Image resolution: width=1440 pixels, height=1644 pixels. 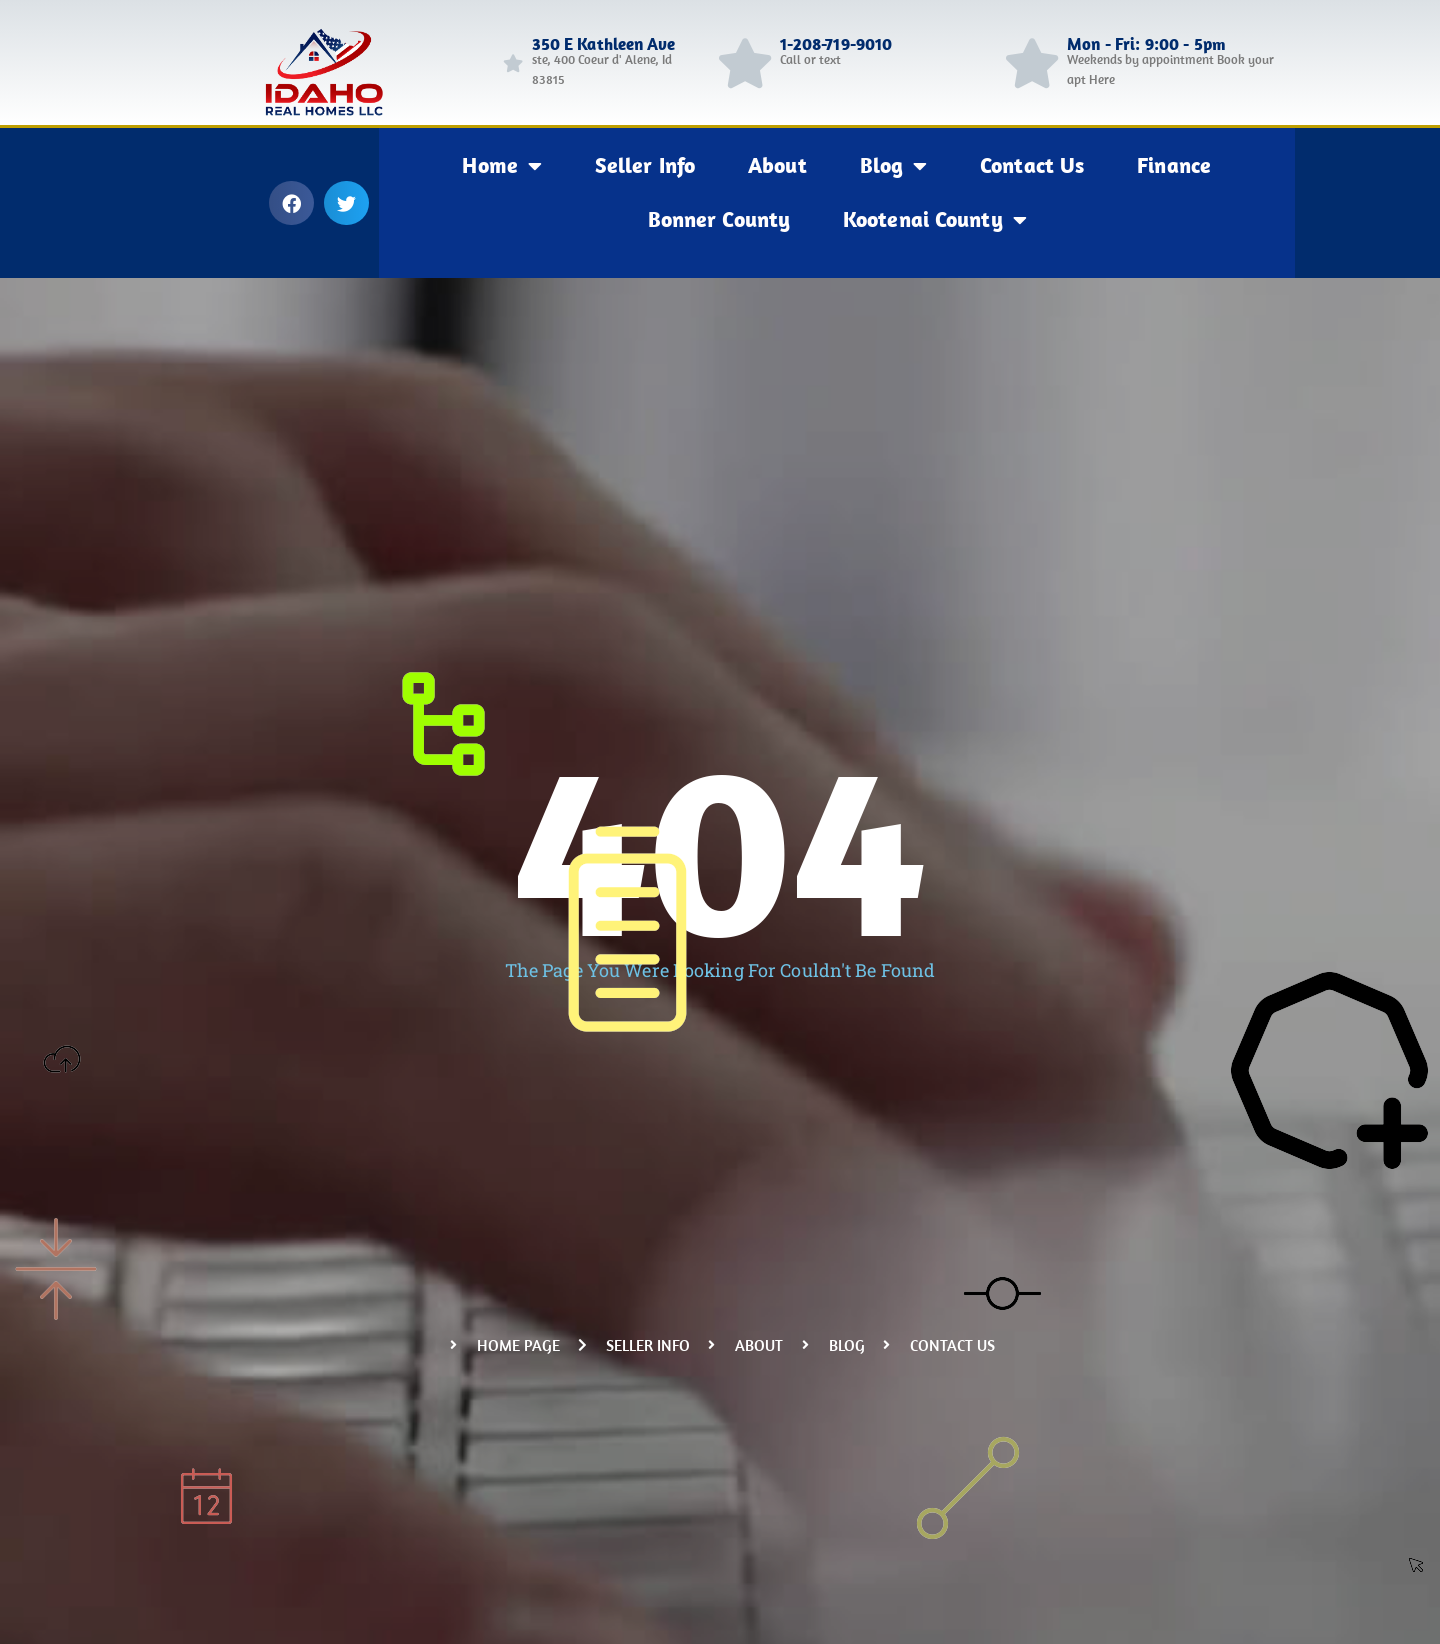 What do you see at coordinates (1416, 1565) in the screenshot?
I see `mouse cursor pointer` at bounding box center [1416, 1565].